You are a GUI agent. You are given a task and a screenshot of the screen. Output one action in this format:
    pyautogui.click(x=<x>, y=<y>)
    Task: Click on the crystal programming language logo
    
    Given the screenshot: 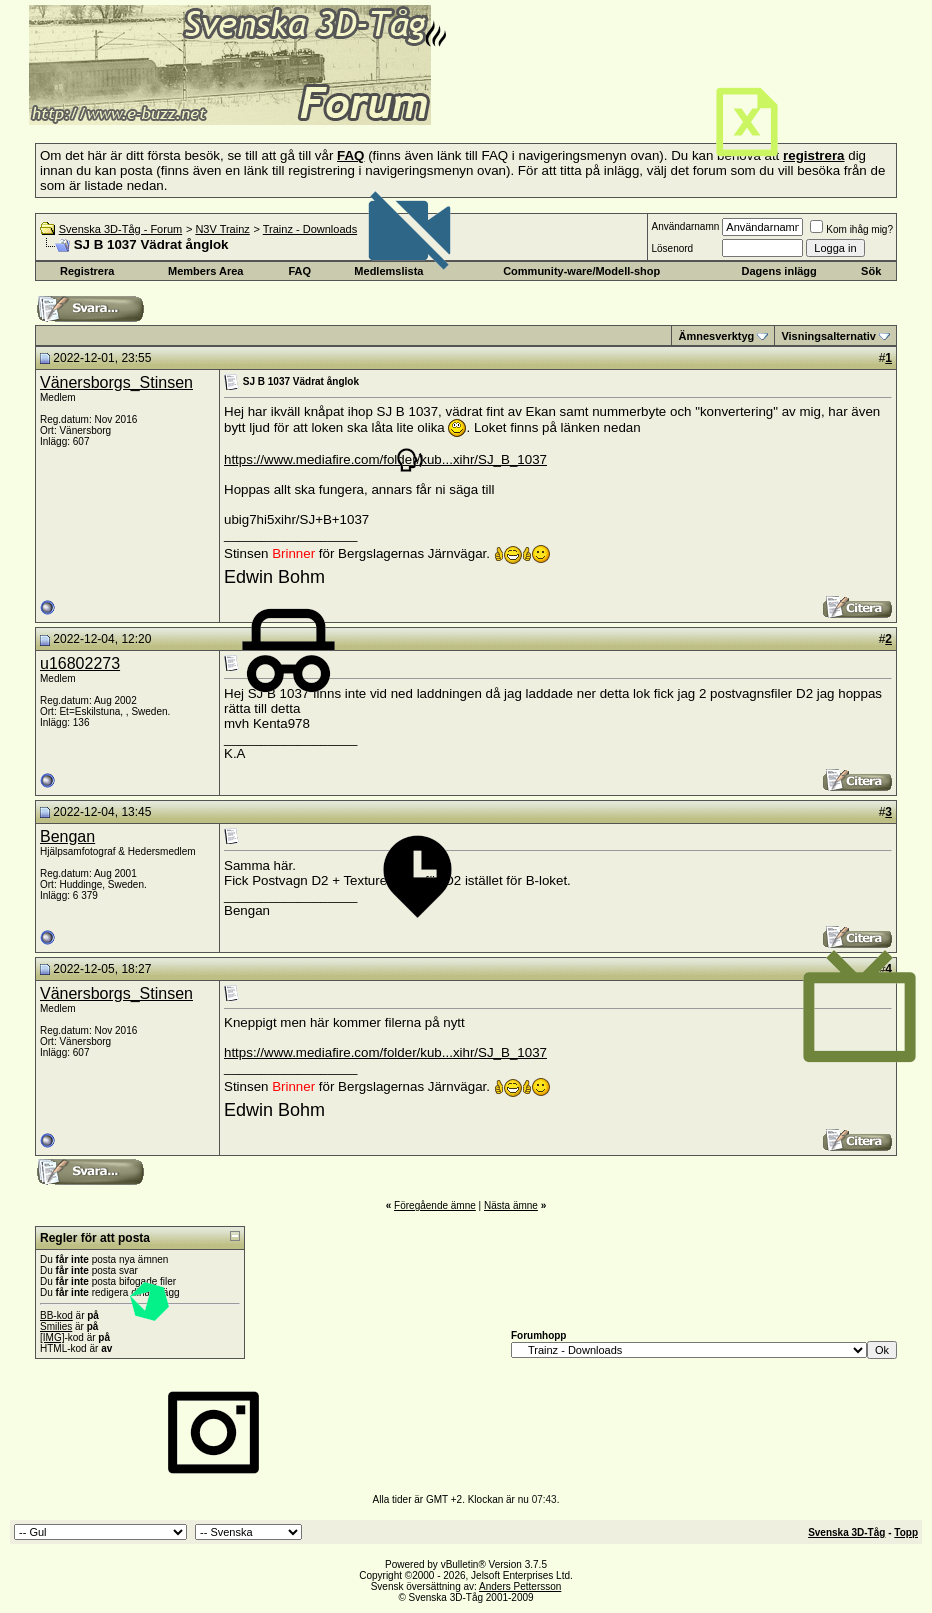 What is the action you would take?
    pyautogui.click(x=149, y=1301)
    